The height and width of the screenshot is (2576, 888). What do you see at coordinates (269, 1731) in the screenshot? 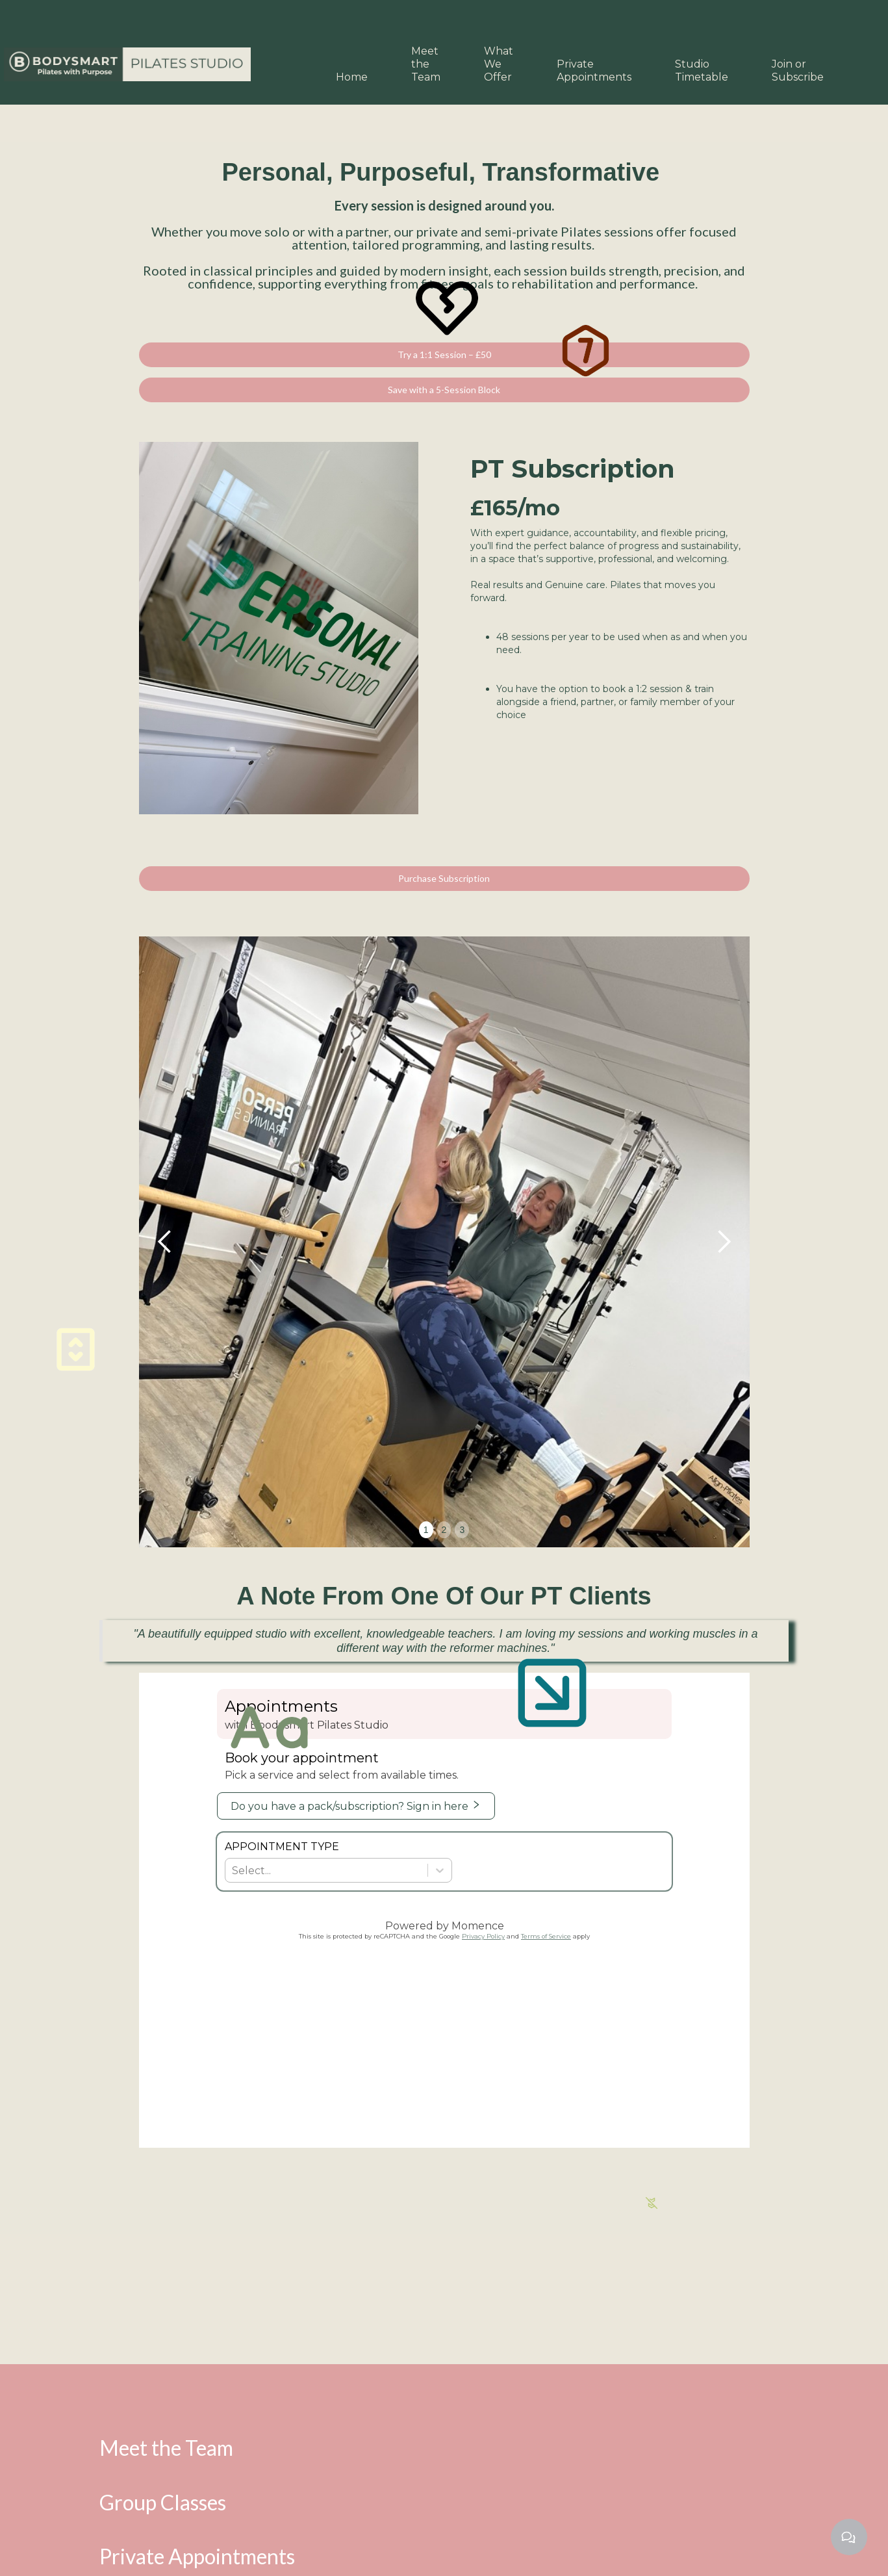
I see `toggle case-sensitive search matching` at bounding box center [269, 1731].